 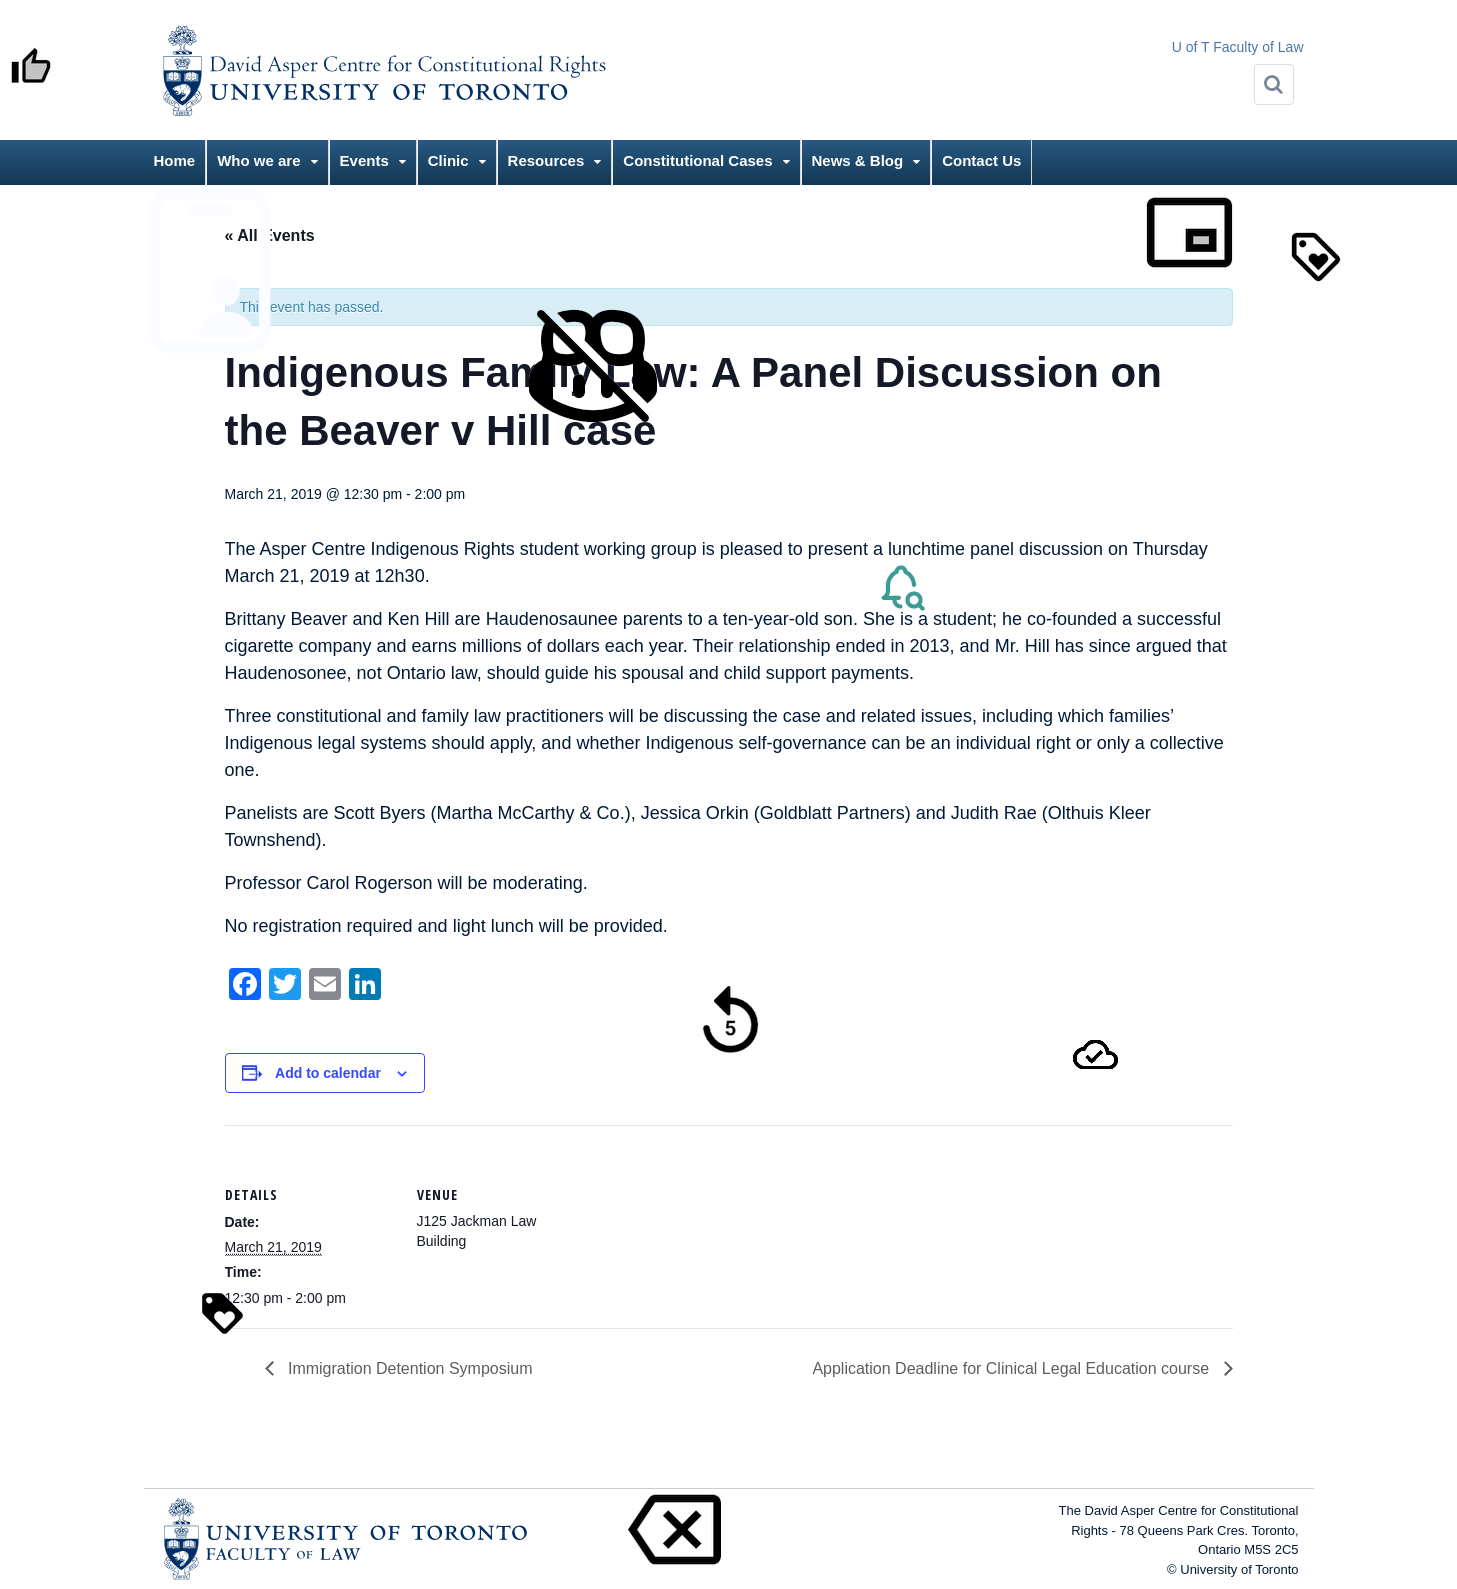 I want to click on rewind video by 5 seconds, so click(x=730, y=1021).